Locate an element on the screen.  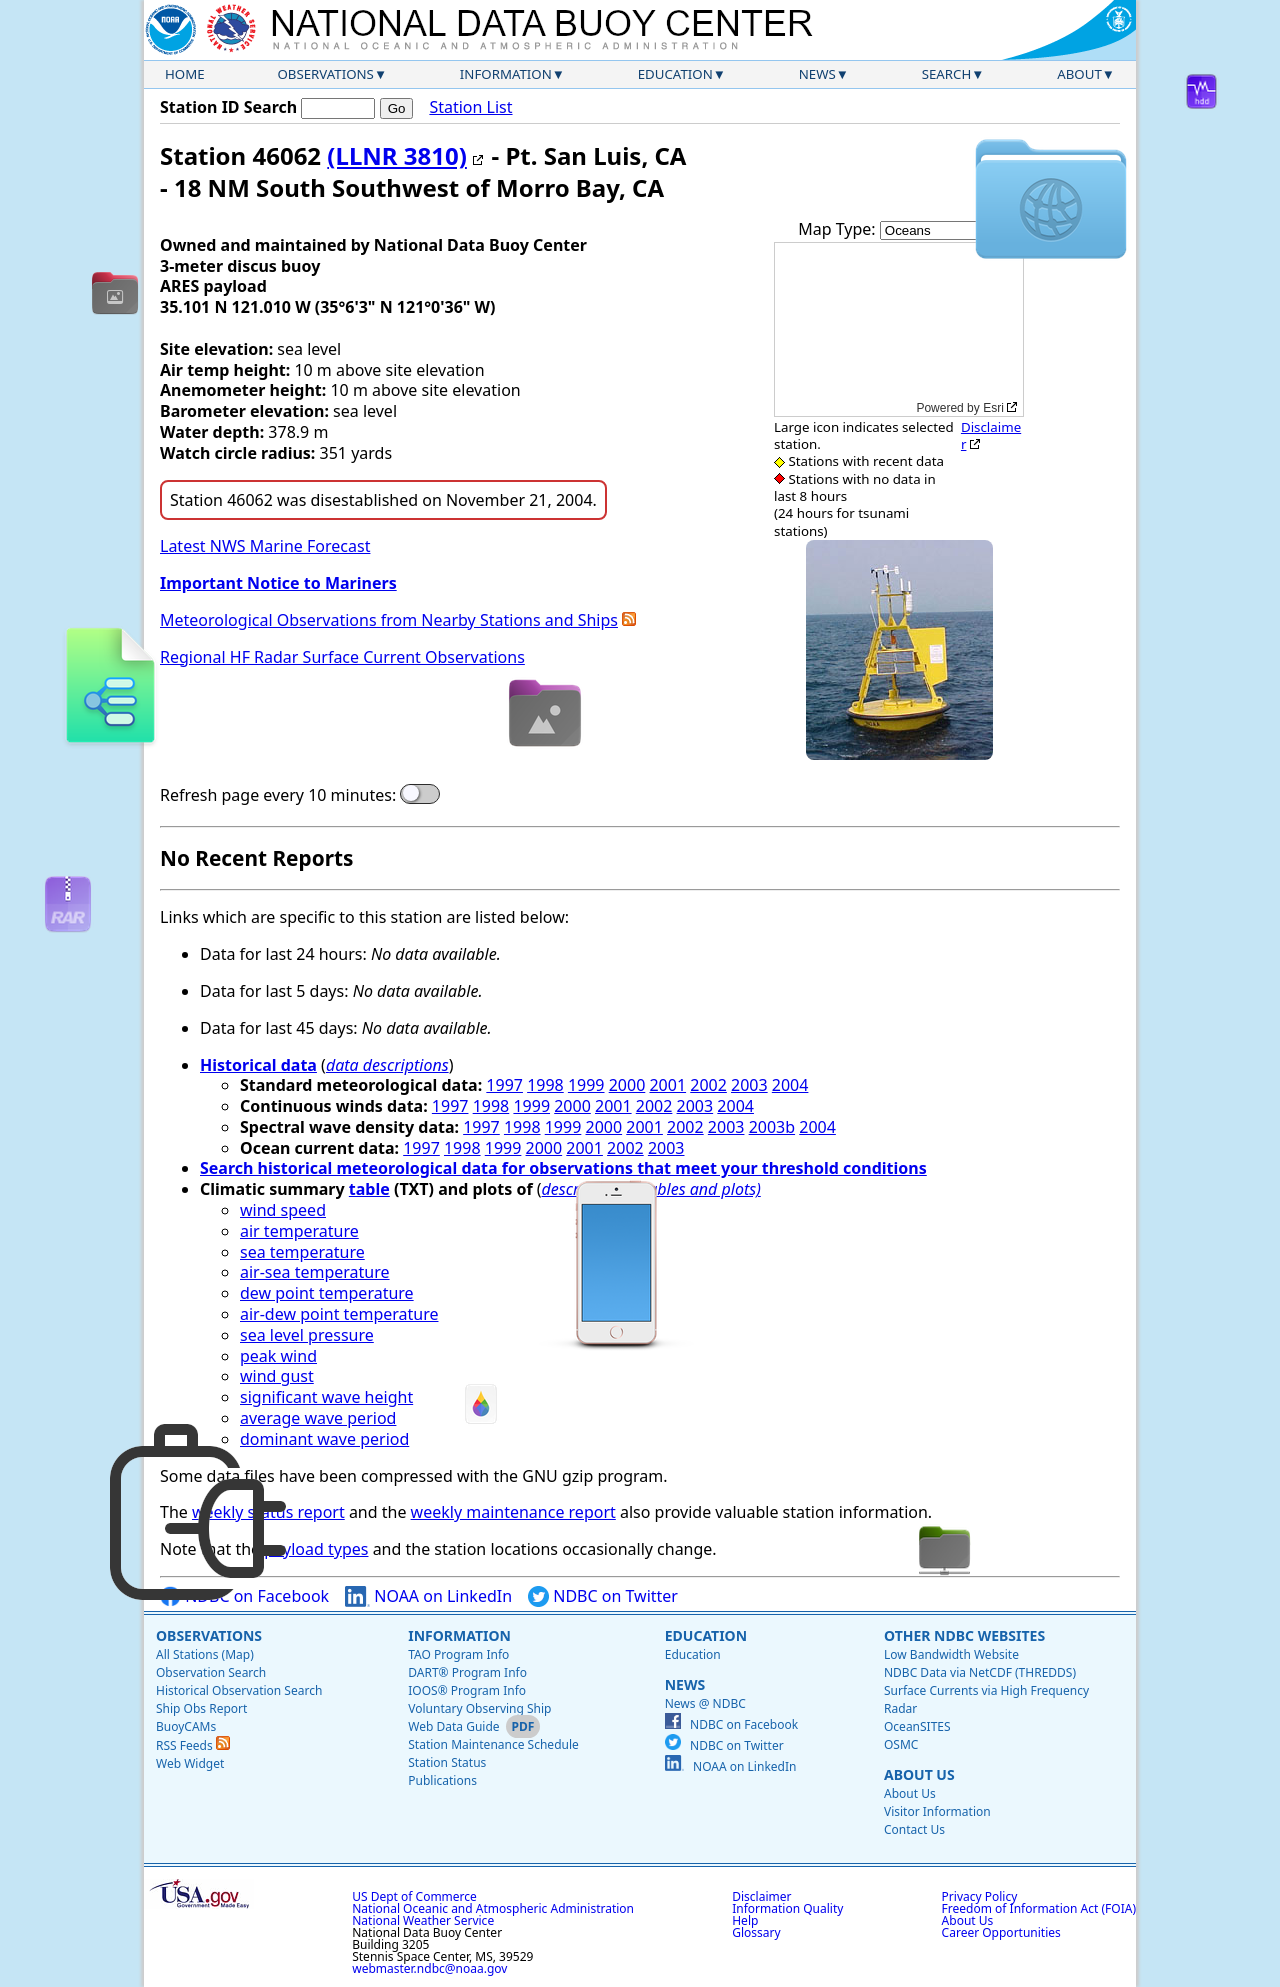
virtualbox hard disk drive file is located at coordinates (1201, 91).